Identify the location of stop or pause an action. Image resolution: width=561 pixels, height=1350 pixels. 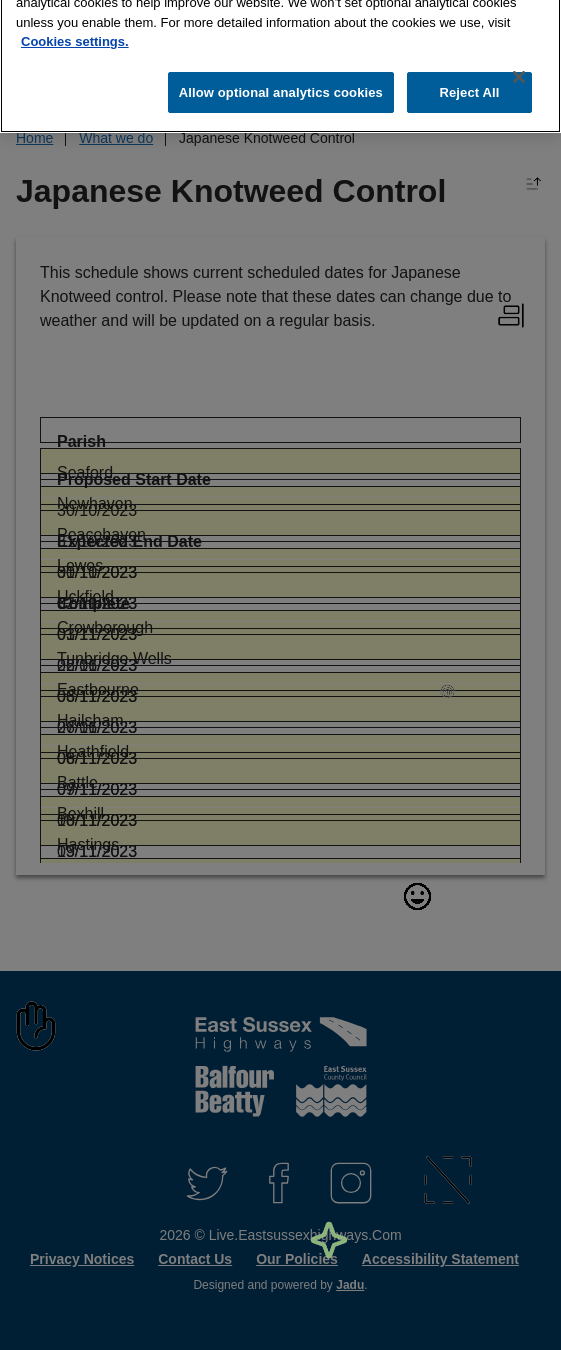
(36, 1026).